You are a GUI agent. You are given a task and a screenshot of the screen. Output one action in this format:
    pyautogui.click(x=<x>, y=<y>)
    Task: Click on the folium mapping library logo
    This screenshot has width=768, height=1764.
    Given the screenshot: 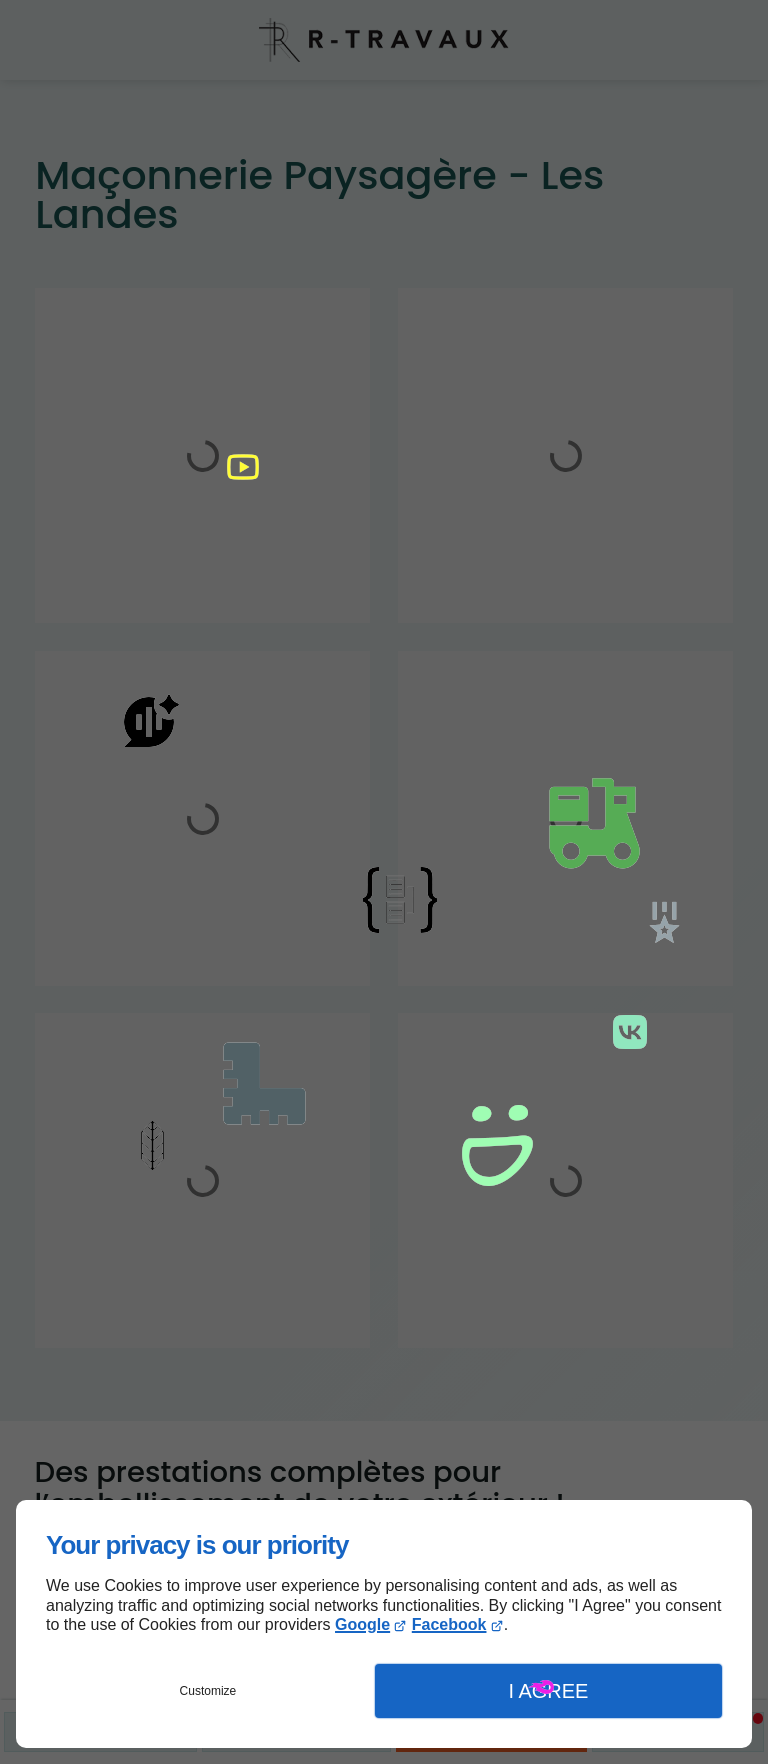 What is the action you would take?
    pyautogui.click(x=152, y=1145)
    